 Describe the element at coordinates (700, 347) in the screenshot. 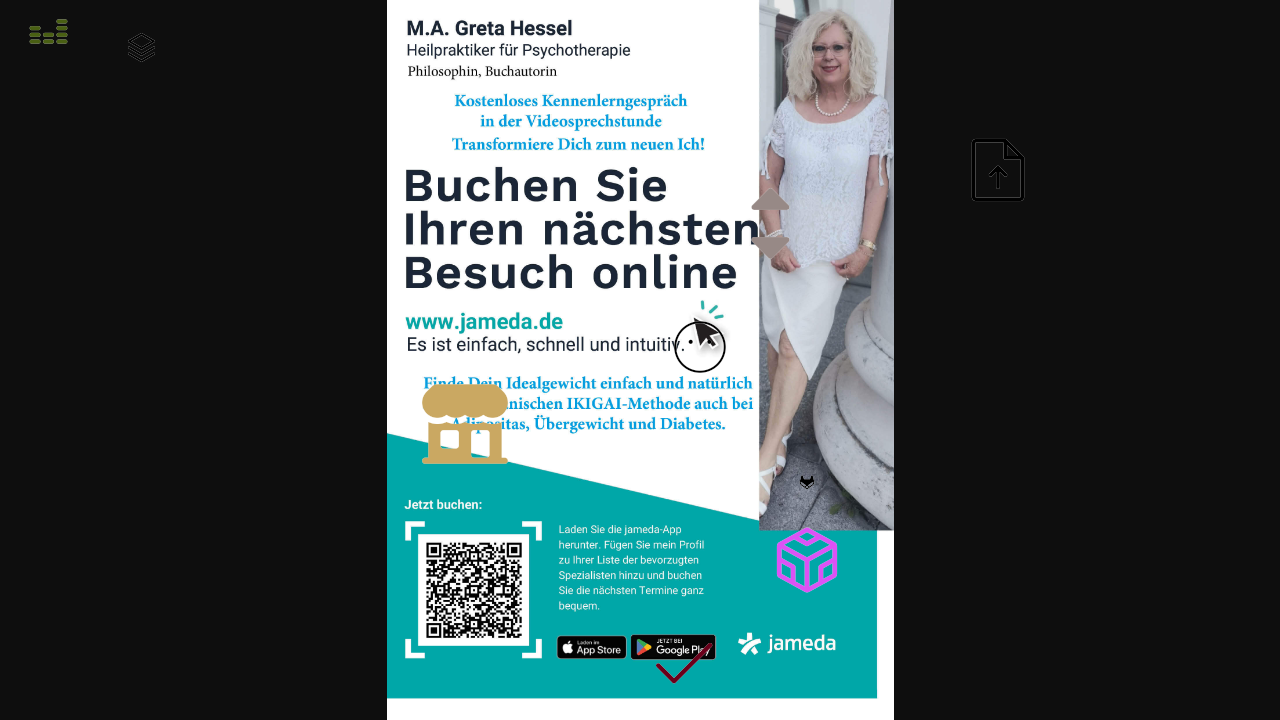

I see `indicates neutral or no reaction` at that location.